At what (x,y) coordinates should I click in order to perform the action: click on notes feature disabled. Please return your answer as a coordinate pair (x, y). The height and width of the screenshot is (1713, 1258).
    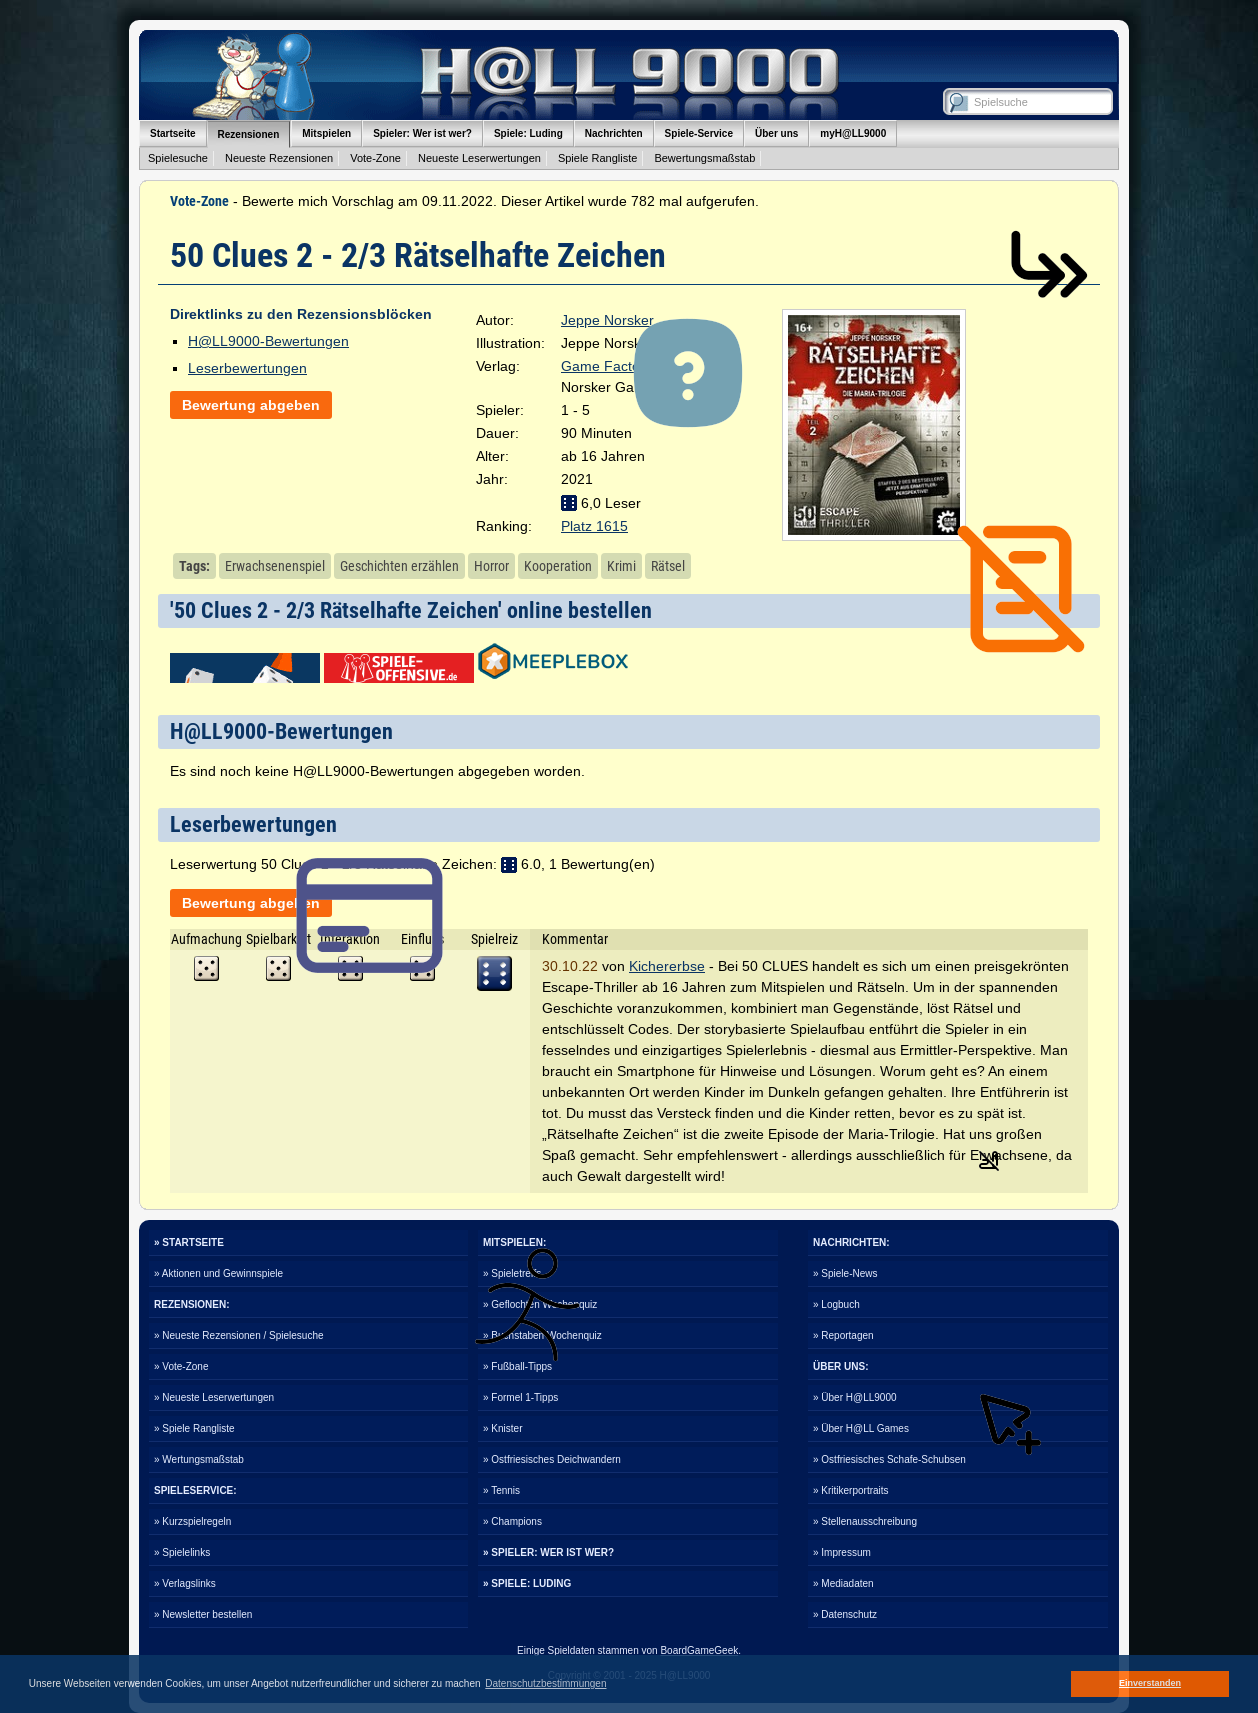
    Looking at the image, I should click on (1021, 589).